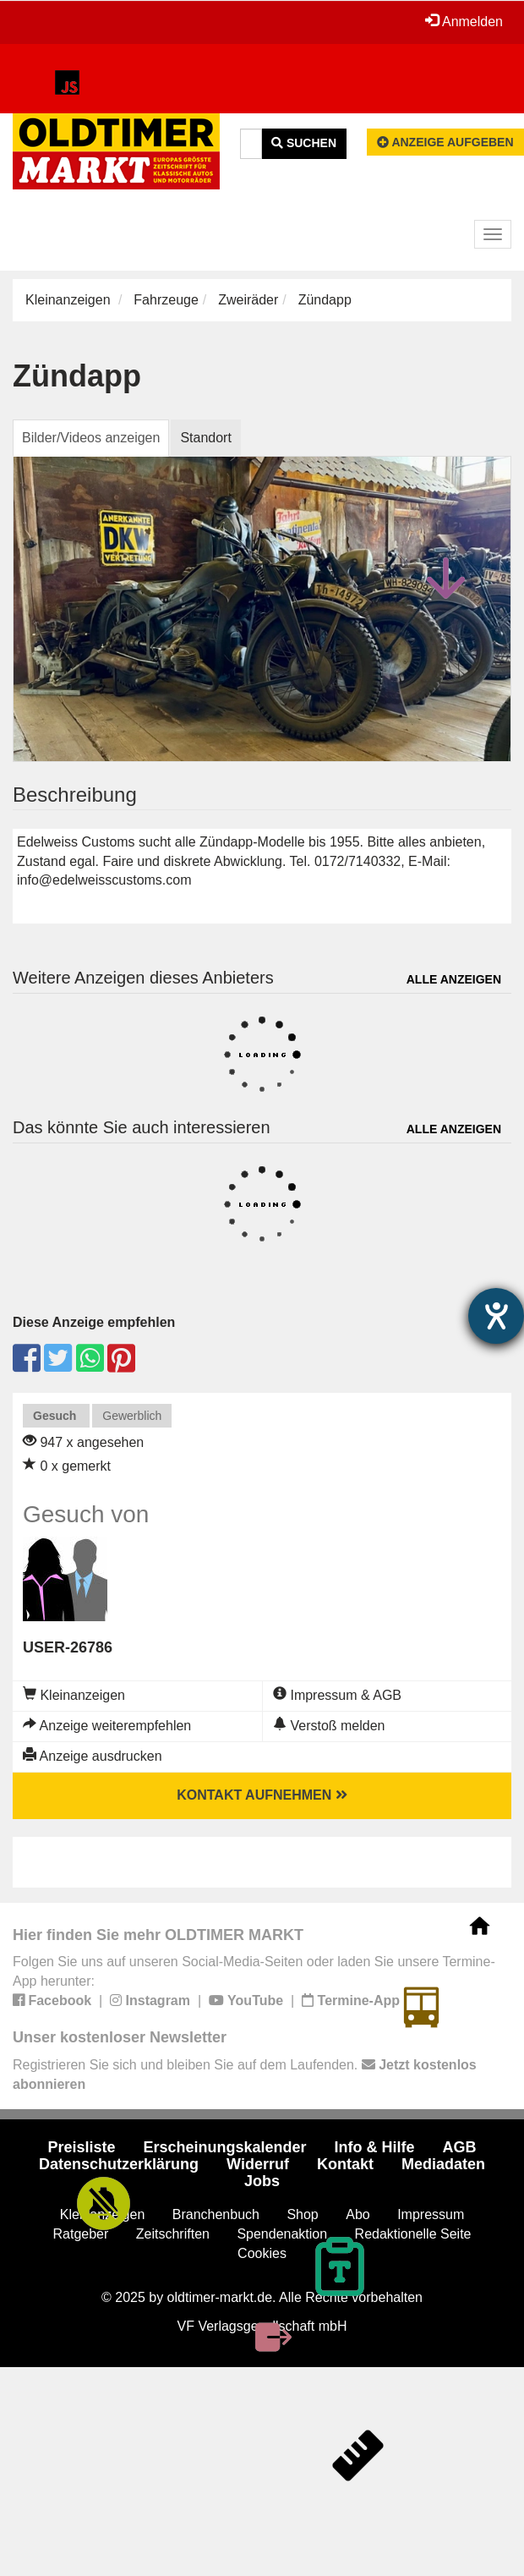  I want to click on view public transit options, so click(421, 2007).